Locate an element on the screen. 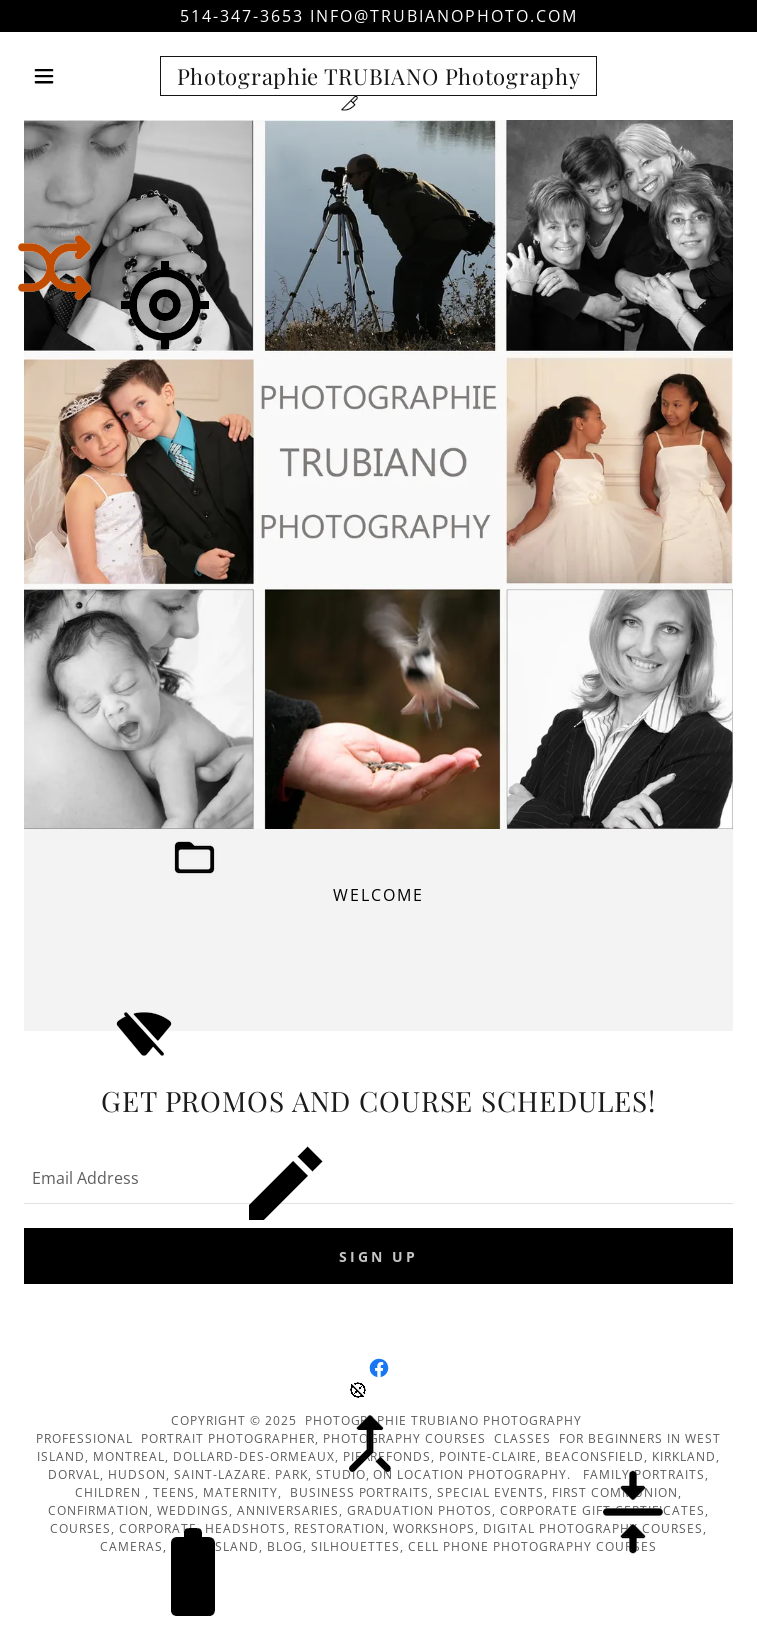 This screenshot has width=757, height=1637. center content vertically is located at coordinates (633, 1512).